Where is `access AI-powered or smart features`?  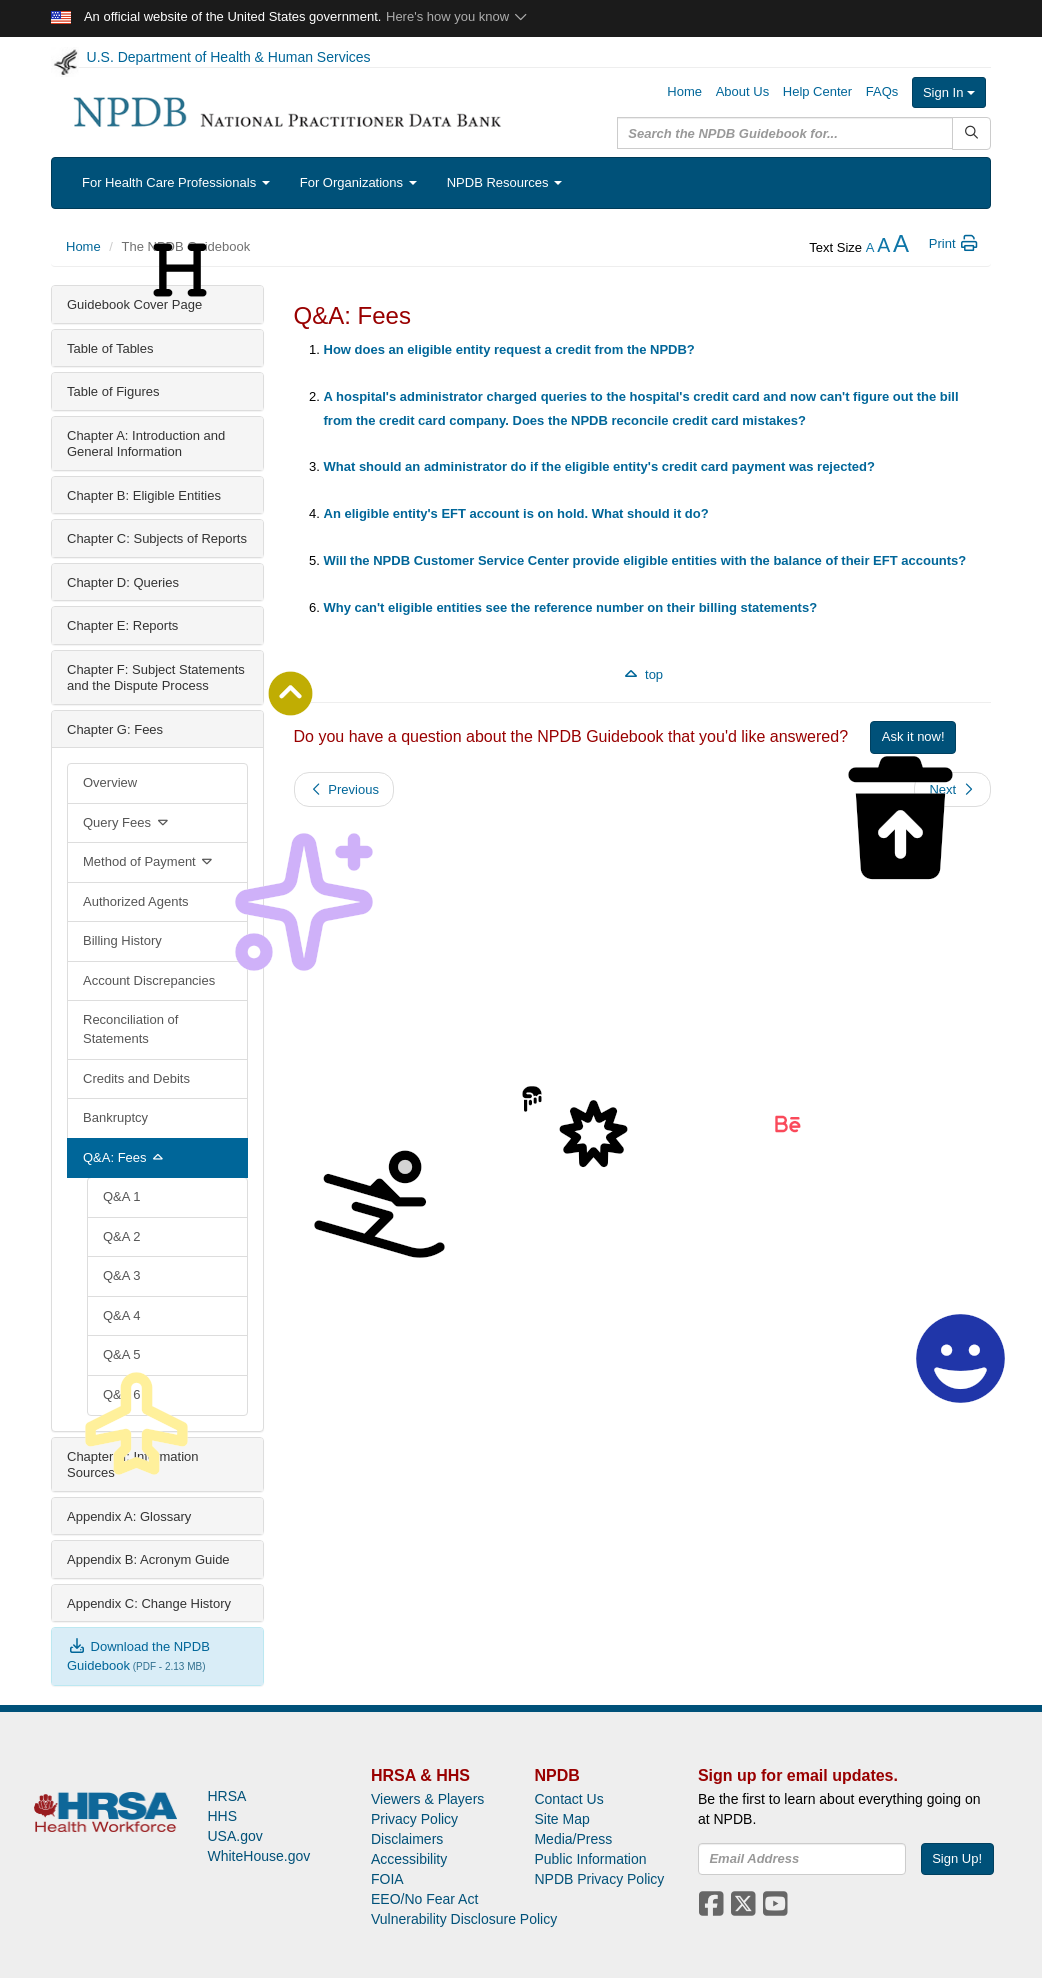 access AI-powered or smart features is located at coordinates (304, 902).